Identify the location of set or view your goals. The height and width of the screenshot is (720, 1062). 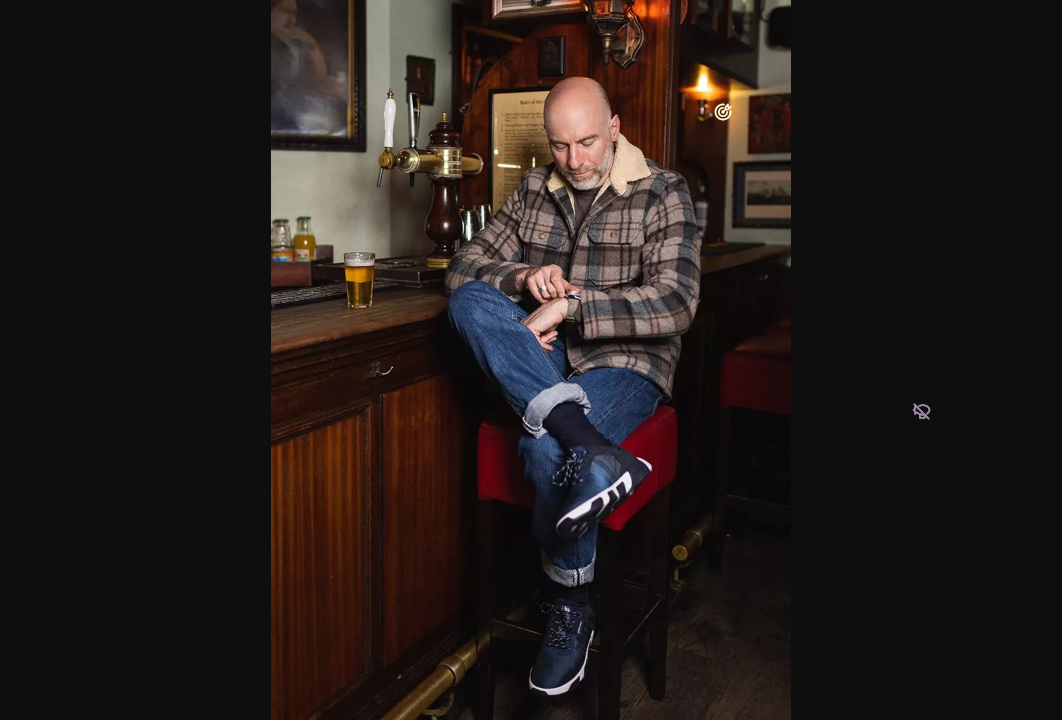
(723, 112).